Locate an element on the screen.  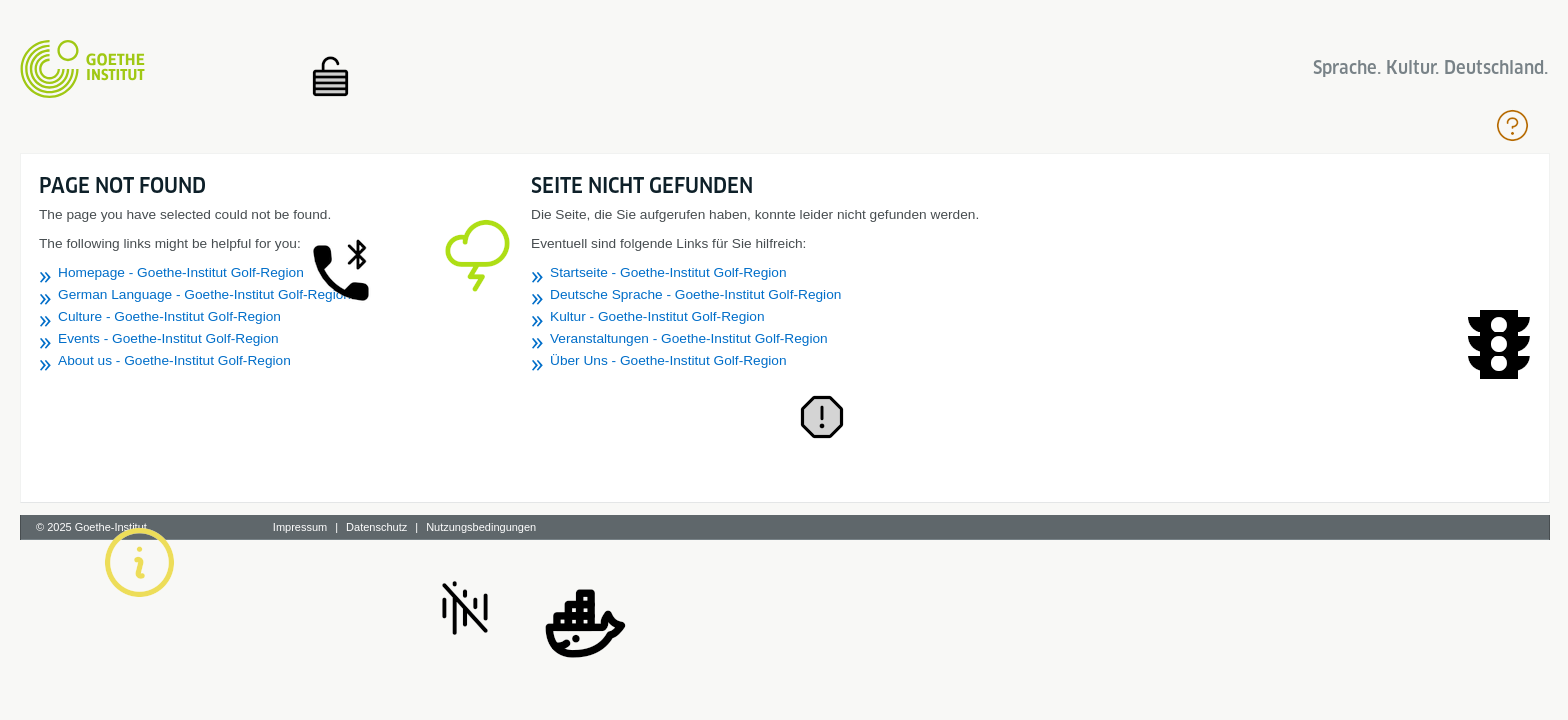
phone call connected via bluetooth speaker is located at coordinates (341, 273).